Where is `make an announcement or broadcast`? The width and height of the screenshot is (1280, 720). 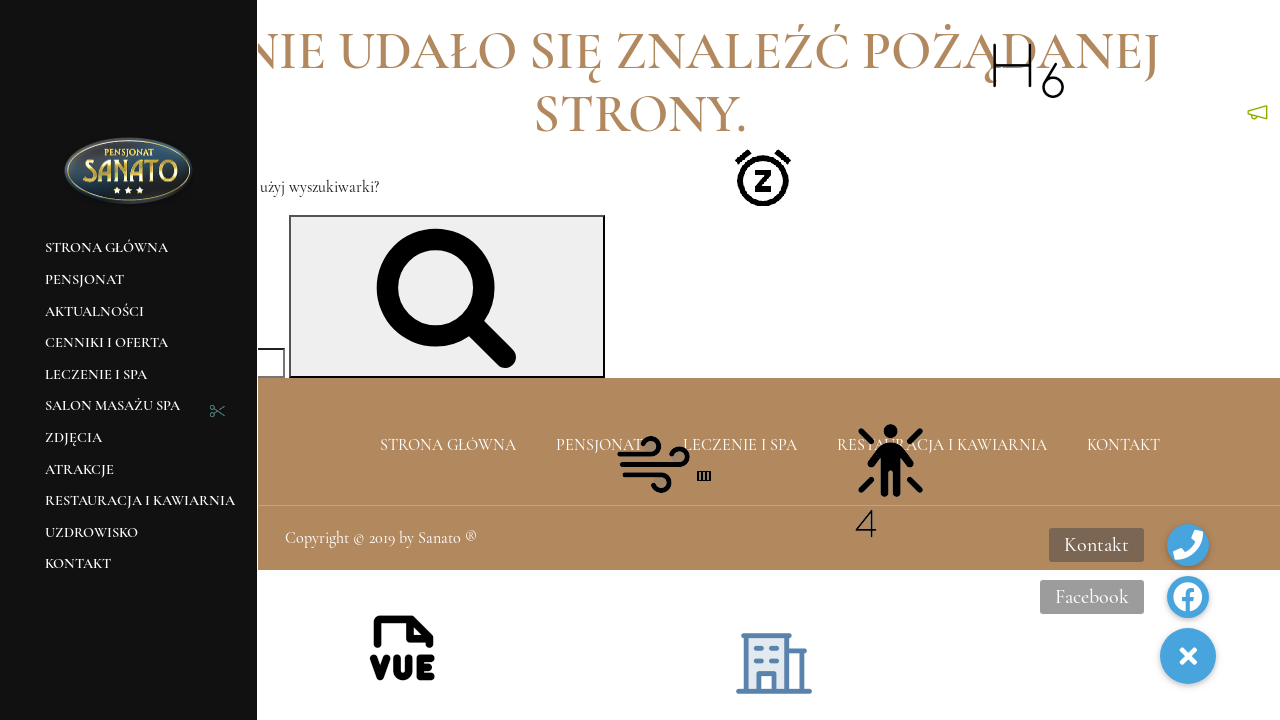 make an announcement or broadcast is located at coordinates (1257, 112).